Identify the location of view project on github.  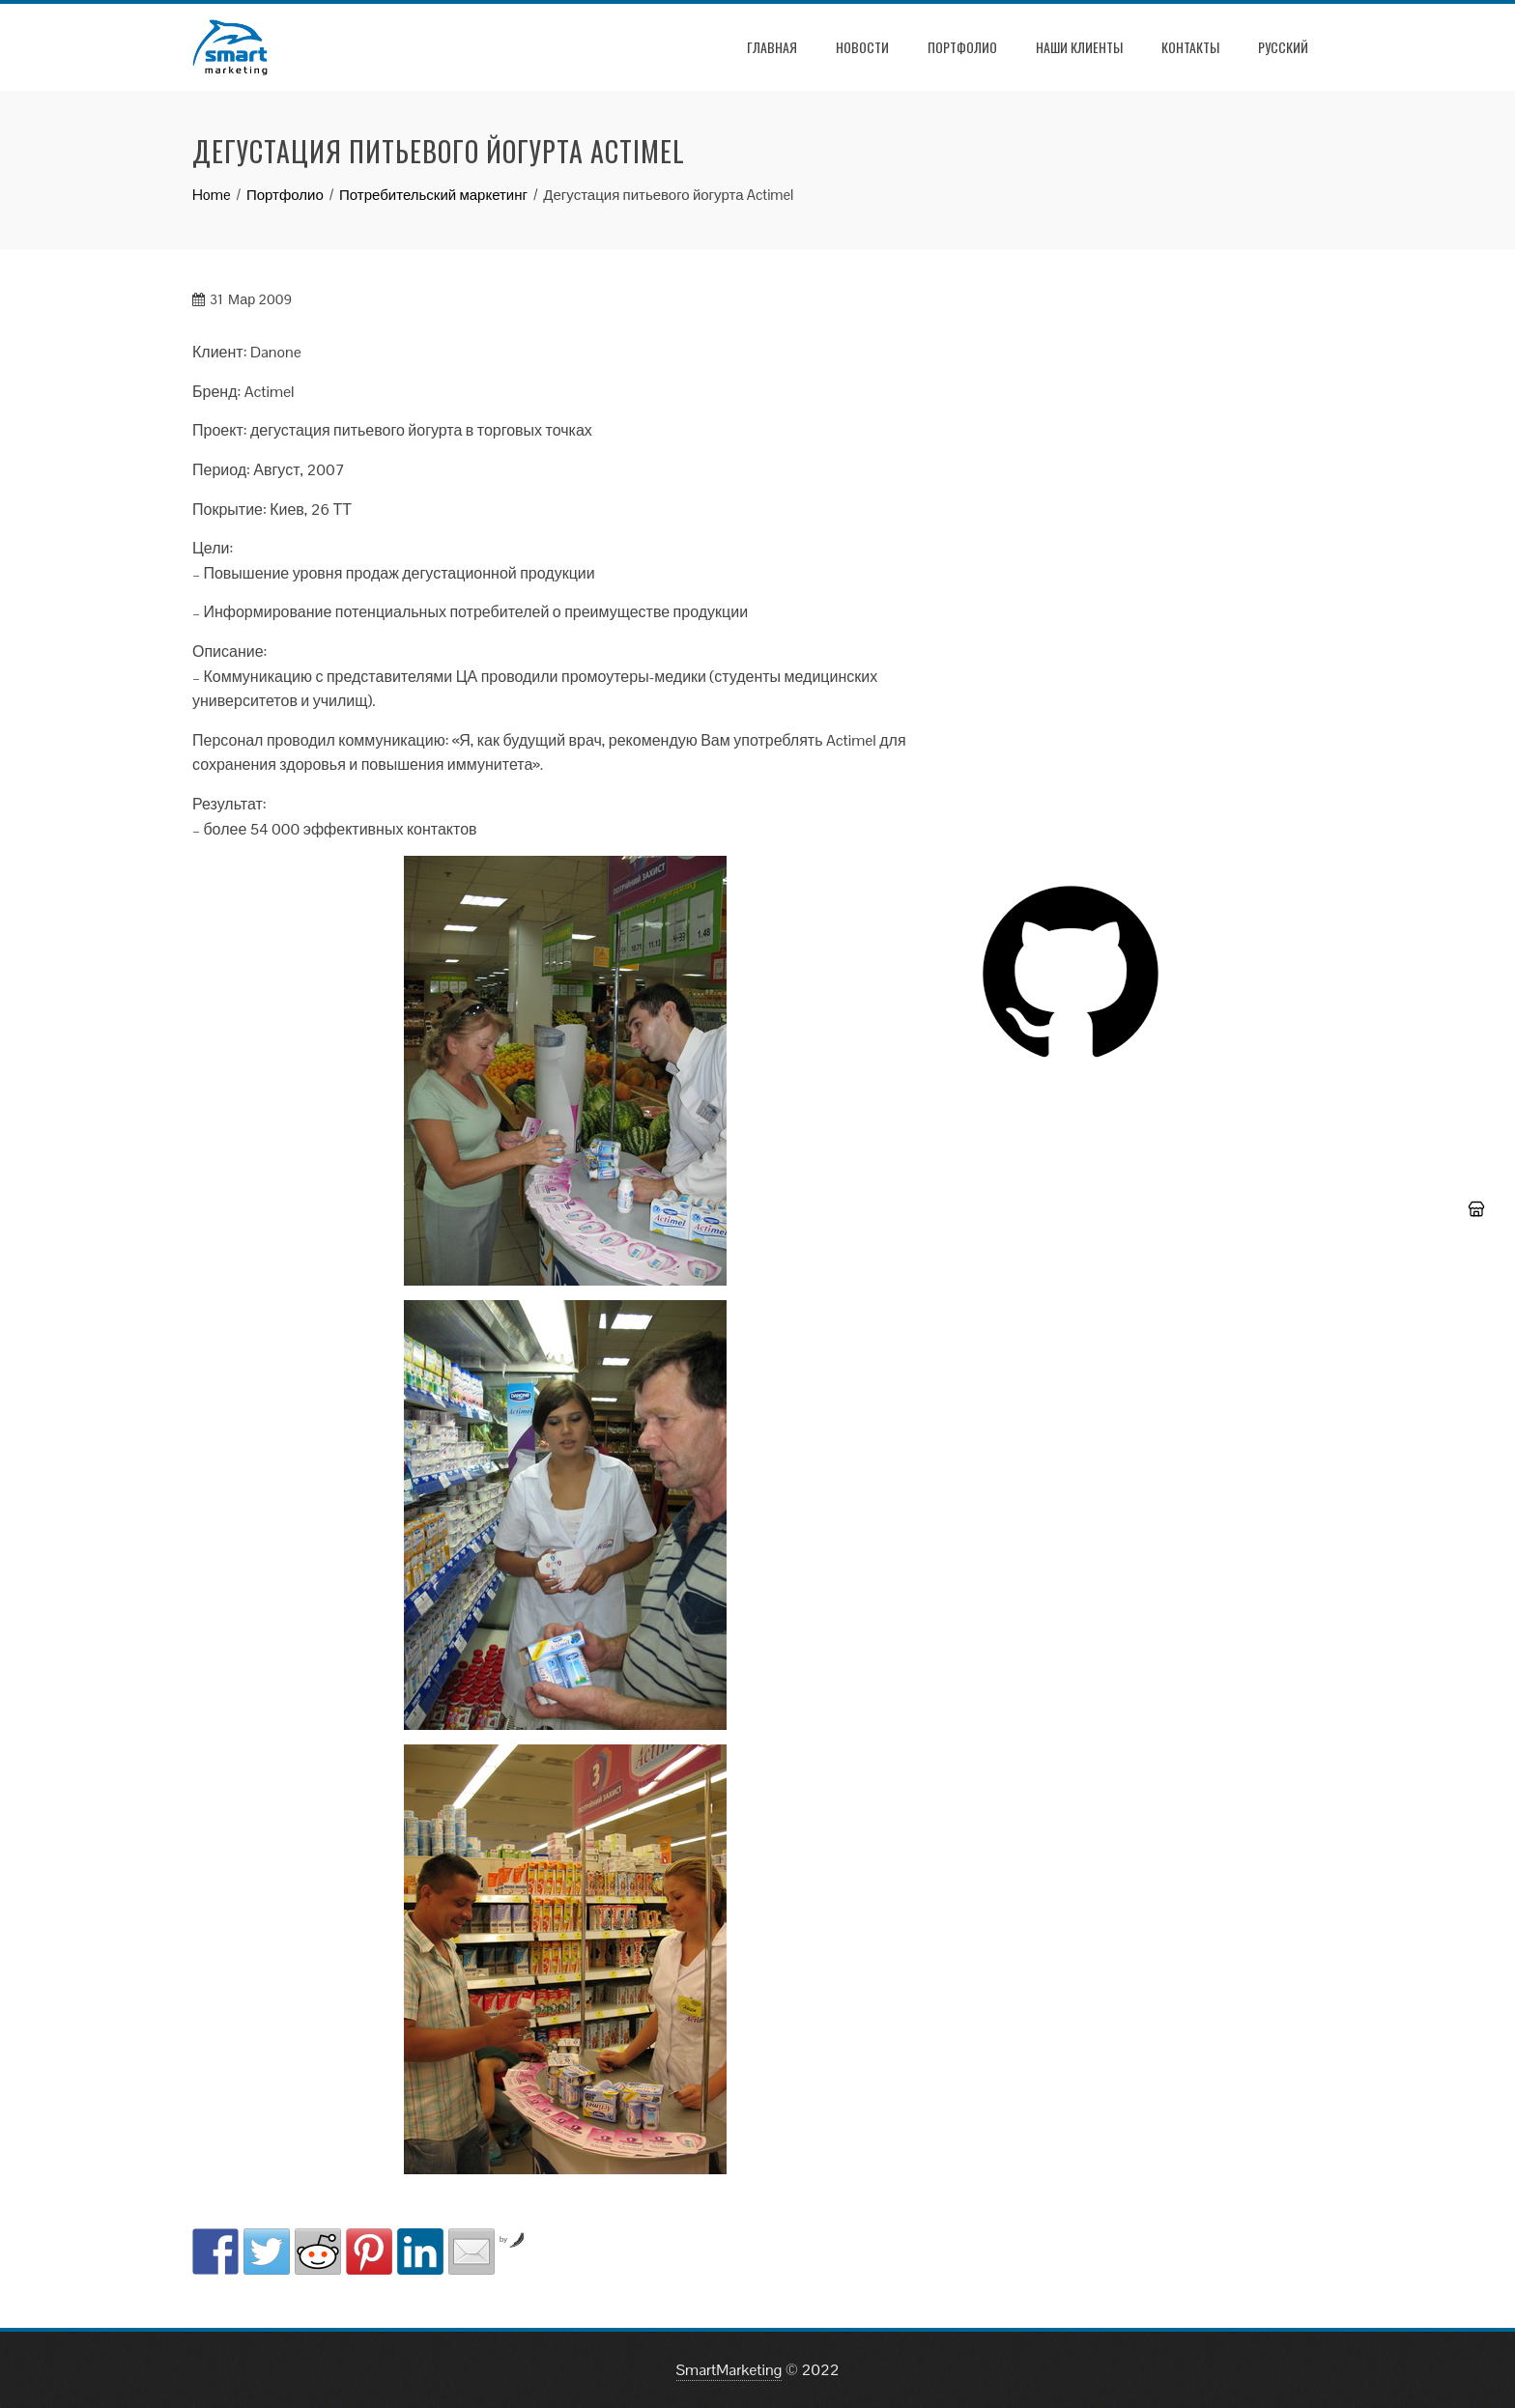
(1071, 974).